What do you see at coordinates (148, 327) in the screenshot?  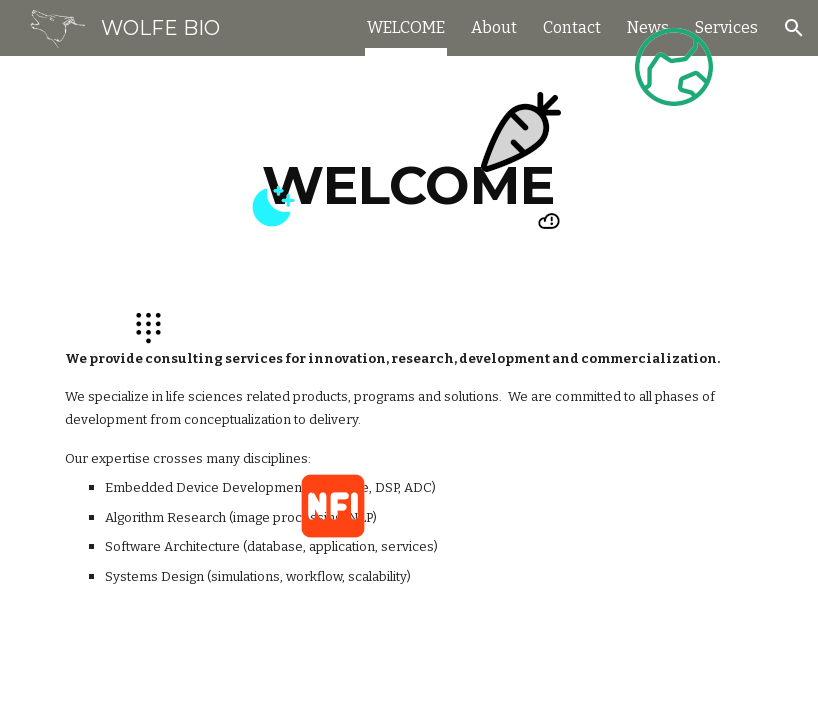 I see `open numeric keypad for input` at bounding box center [148, 327].